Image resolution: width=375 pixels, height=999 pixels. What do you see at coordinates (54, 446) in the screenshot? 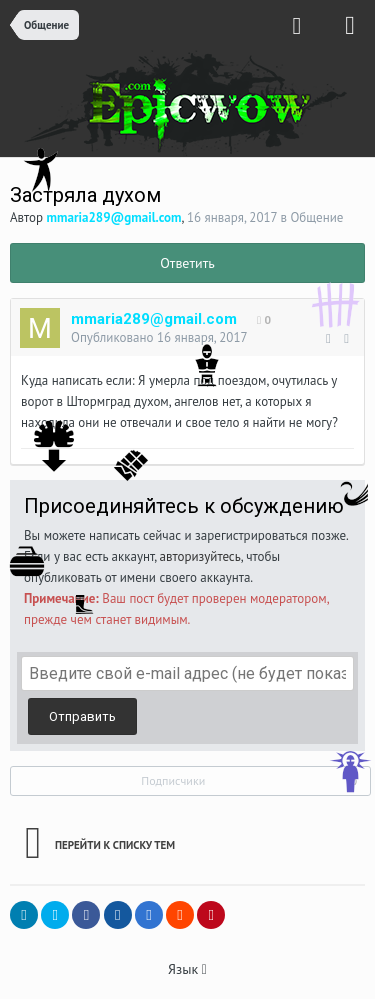
I see `export or download your thoughts and notes` at bounding box center [54, 446].